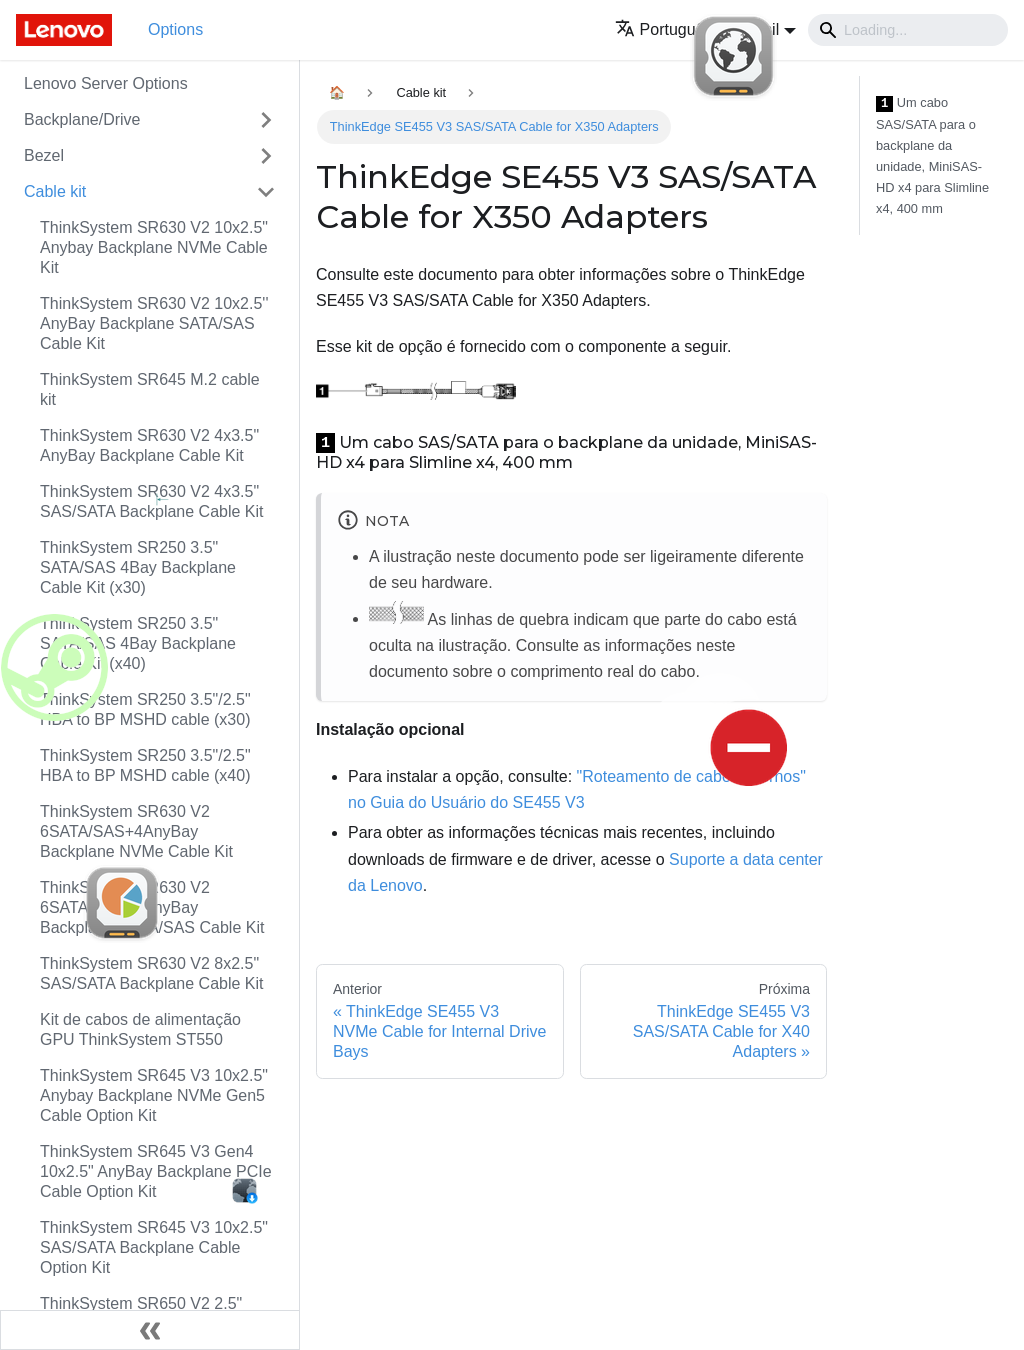  Describe the element at coordinates (733, 57) in the screenshot. I see `configure iSCSI network storage settings` at that location.